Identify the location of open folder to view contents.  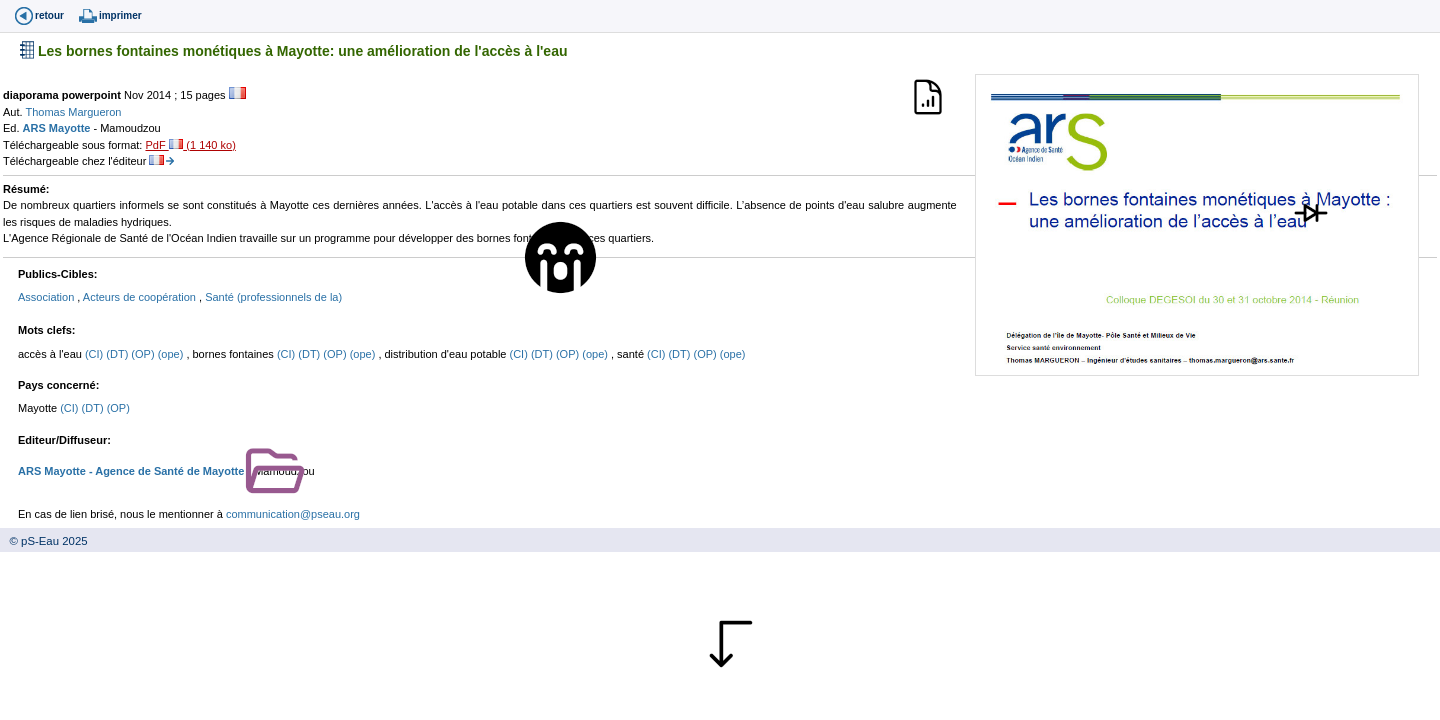
(273, 472).